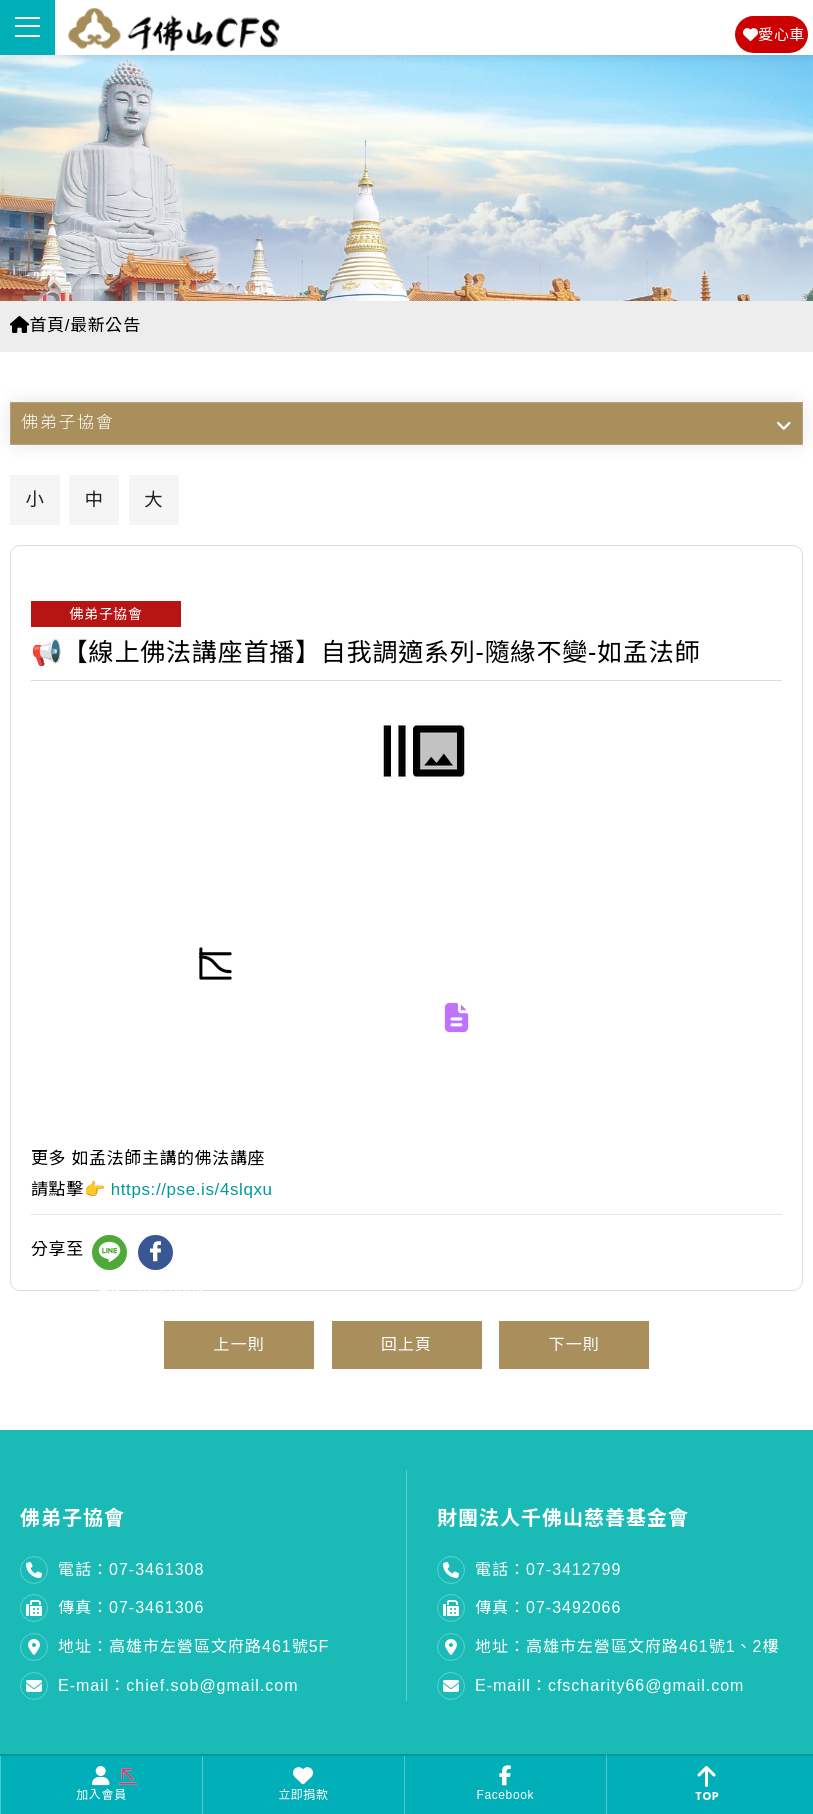 Image resolution: width=813 pixels, height=1814 pixels. I want to click on view file details or description, so click(456, 1017).